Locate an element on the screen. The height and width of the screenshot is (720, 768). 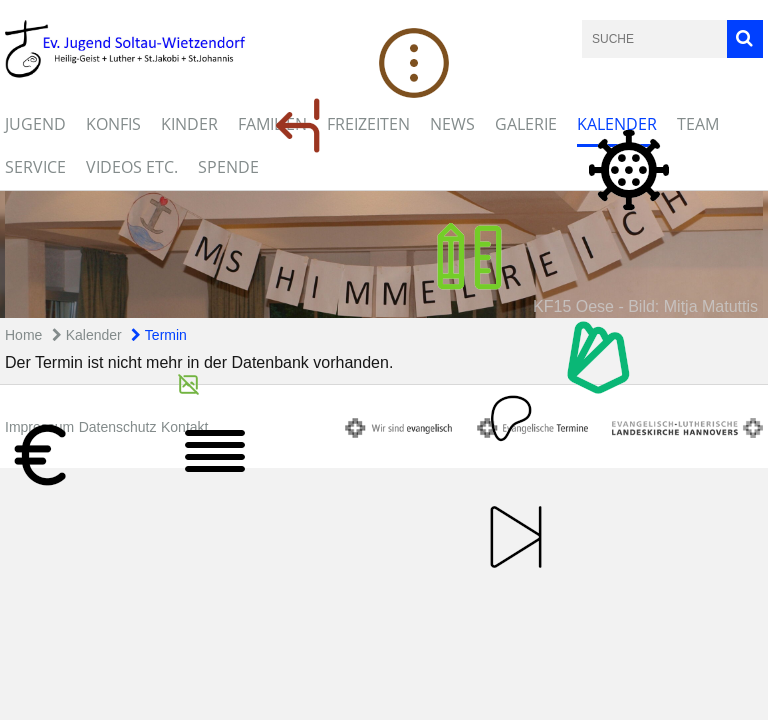
take the next left turn is located at coordinates (300, 125).